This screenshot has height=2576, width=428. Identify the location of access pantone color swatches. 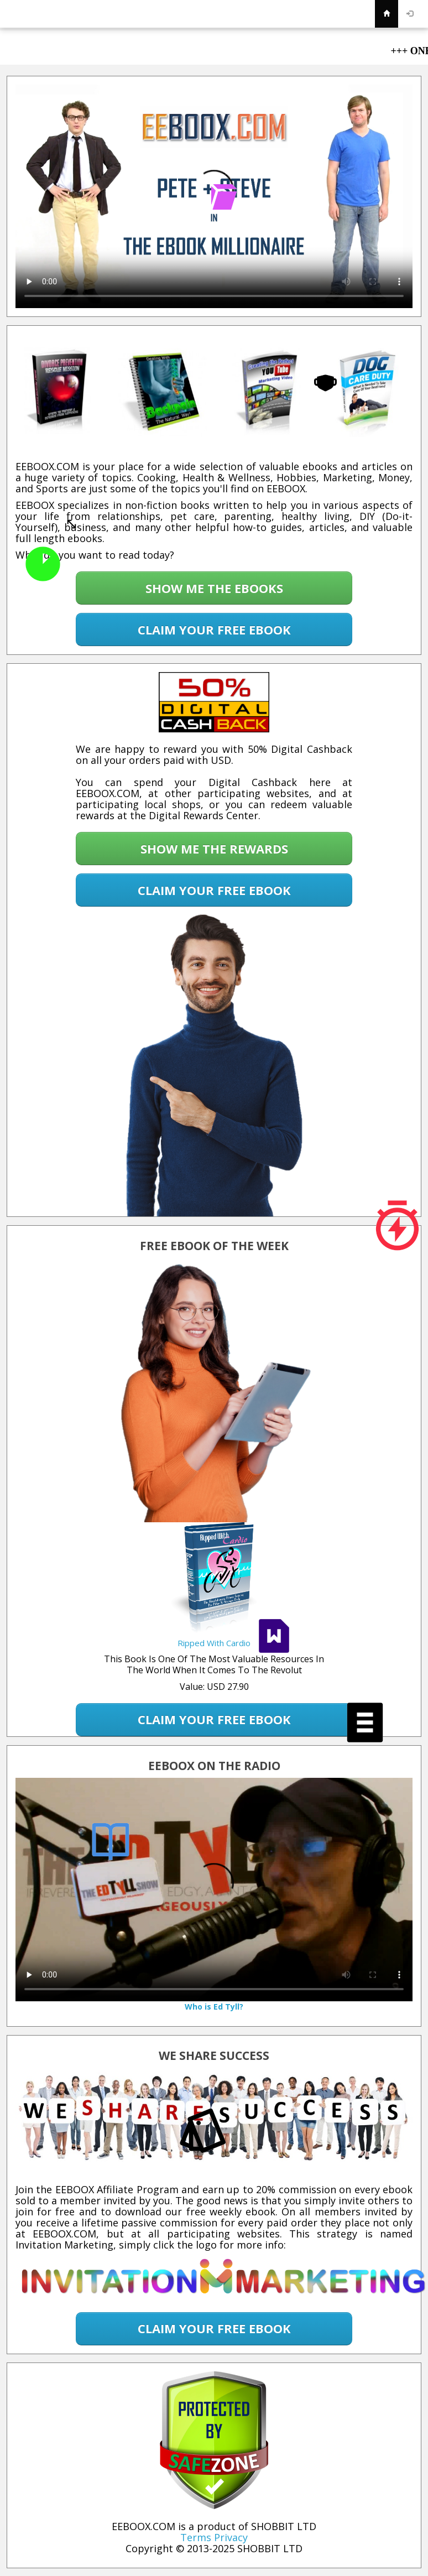
(202, 2131).